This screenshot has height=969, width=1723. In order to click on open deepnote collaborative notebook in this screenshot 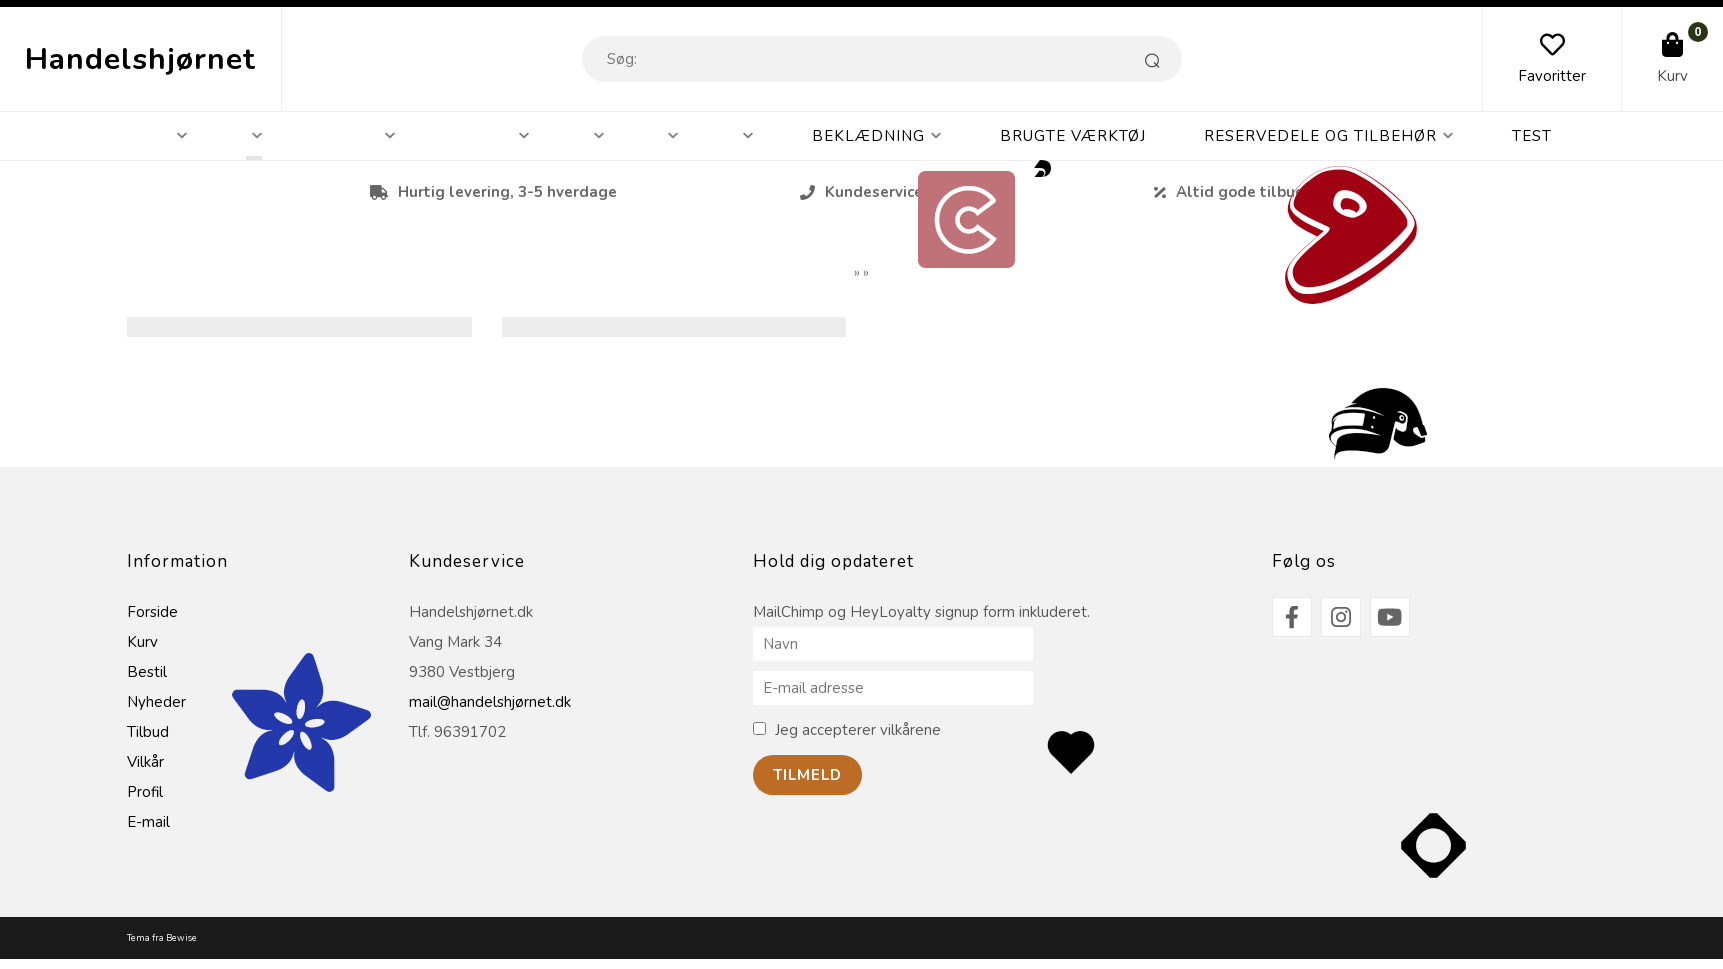, I will do `click(1042, 168)`.